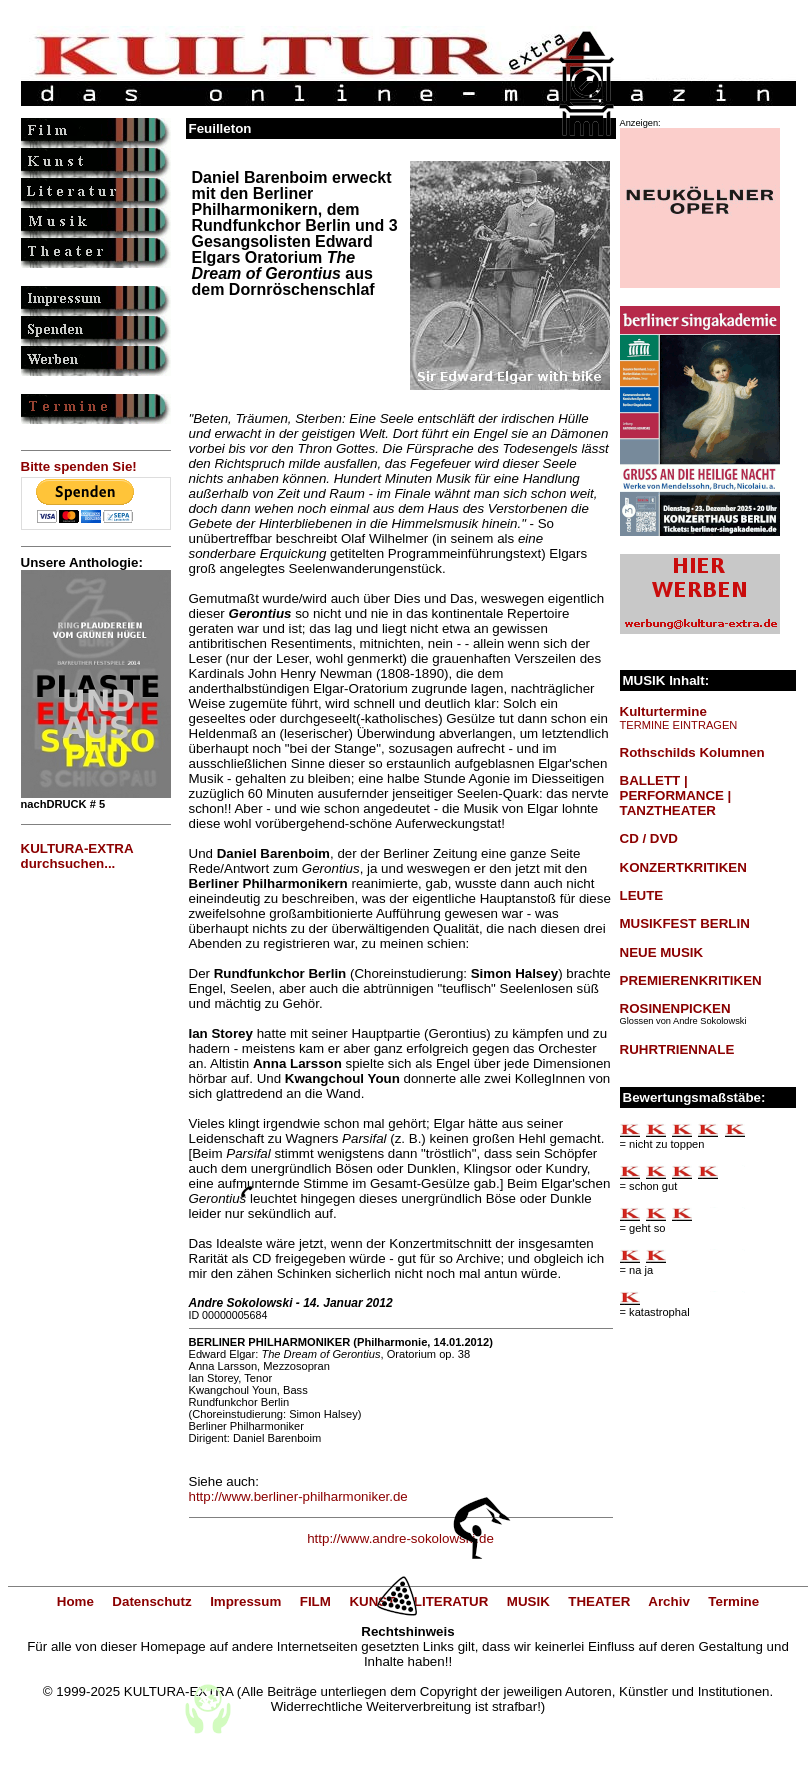 Image resolution: width=808 pixels, height=1776 pixels. I want to click on indicates flexibility or acrobatics skill, so click(482, 1528).